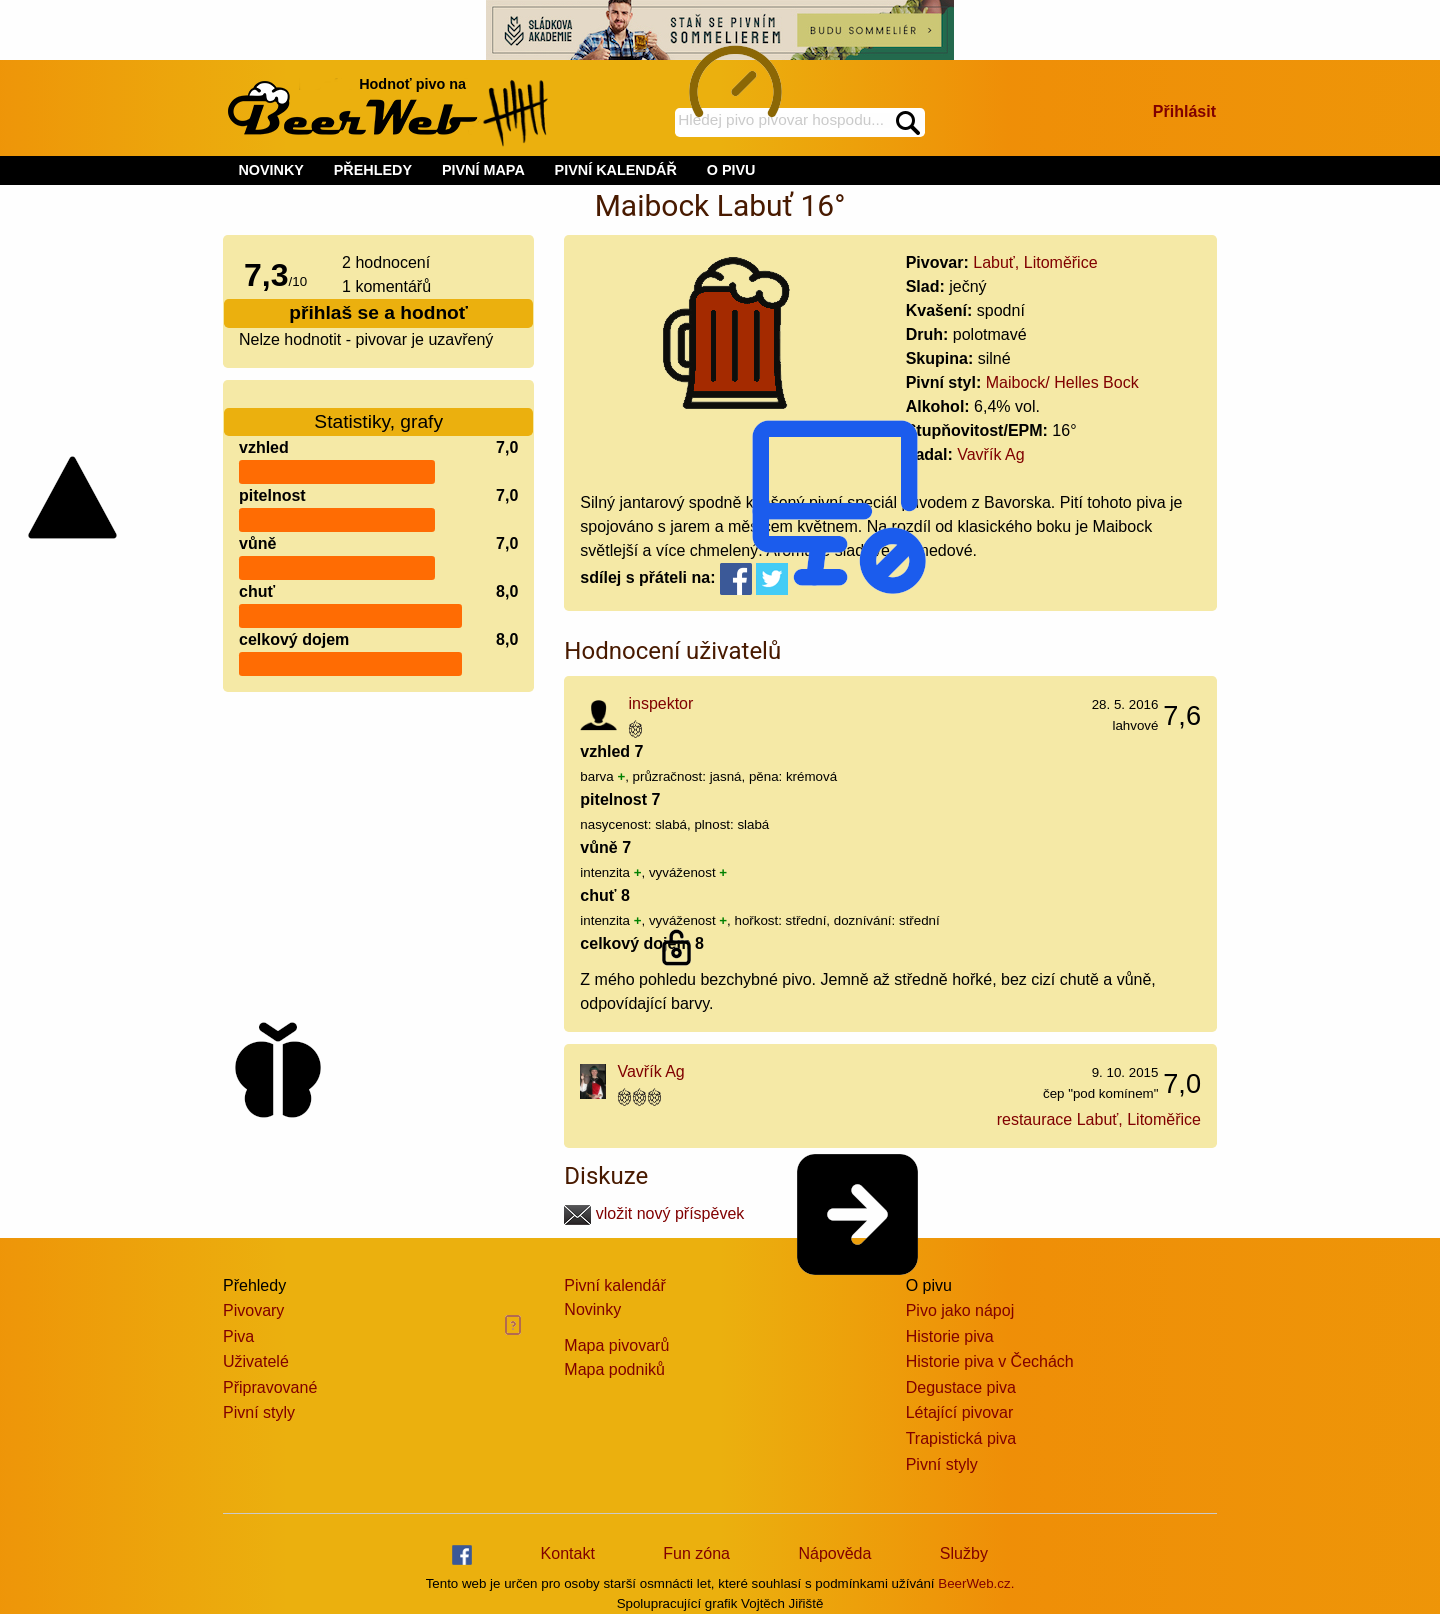 The image size is (1440, 1614). What do you see at coordinates (835, 503) in the screenshot?
I see `cancel or disconnect from desktop computer` at bounding box center [835, 503].